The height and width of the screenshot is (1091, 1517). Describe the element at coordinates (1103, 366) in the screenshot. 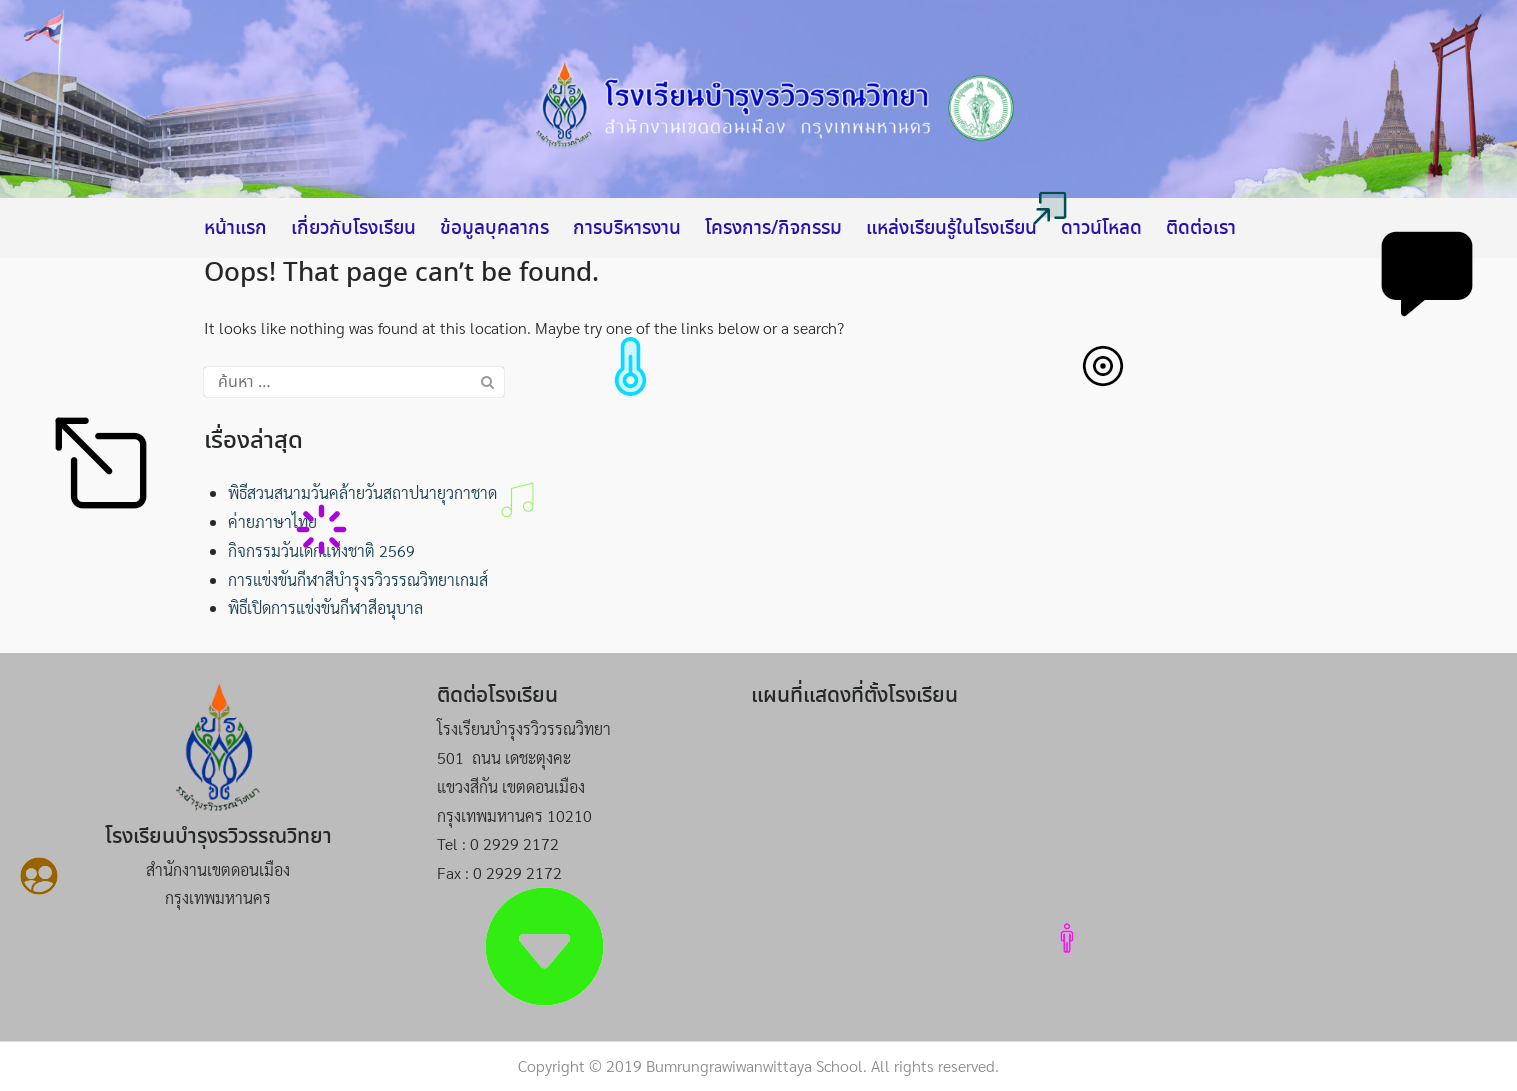

I see `play or access media library` at that location.